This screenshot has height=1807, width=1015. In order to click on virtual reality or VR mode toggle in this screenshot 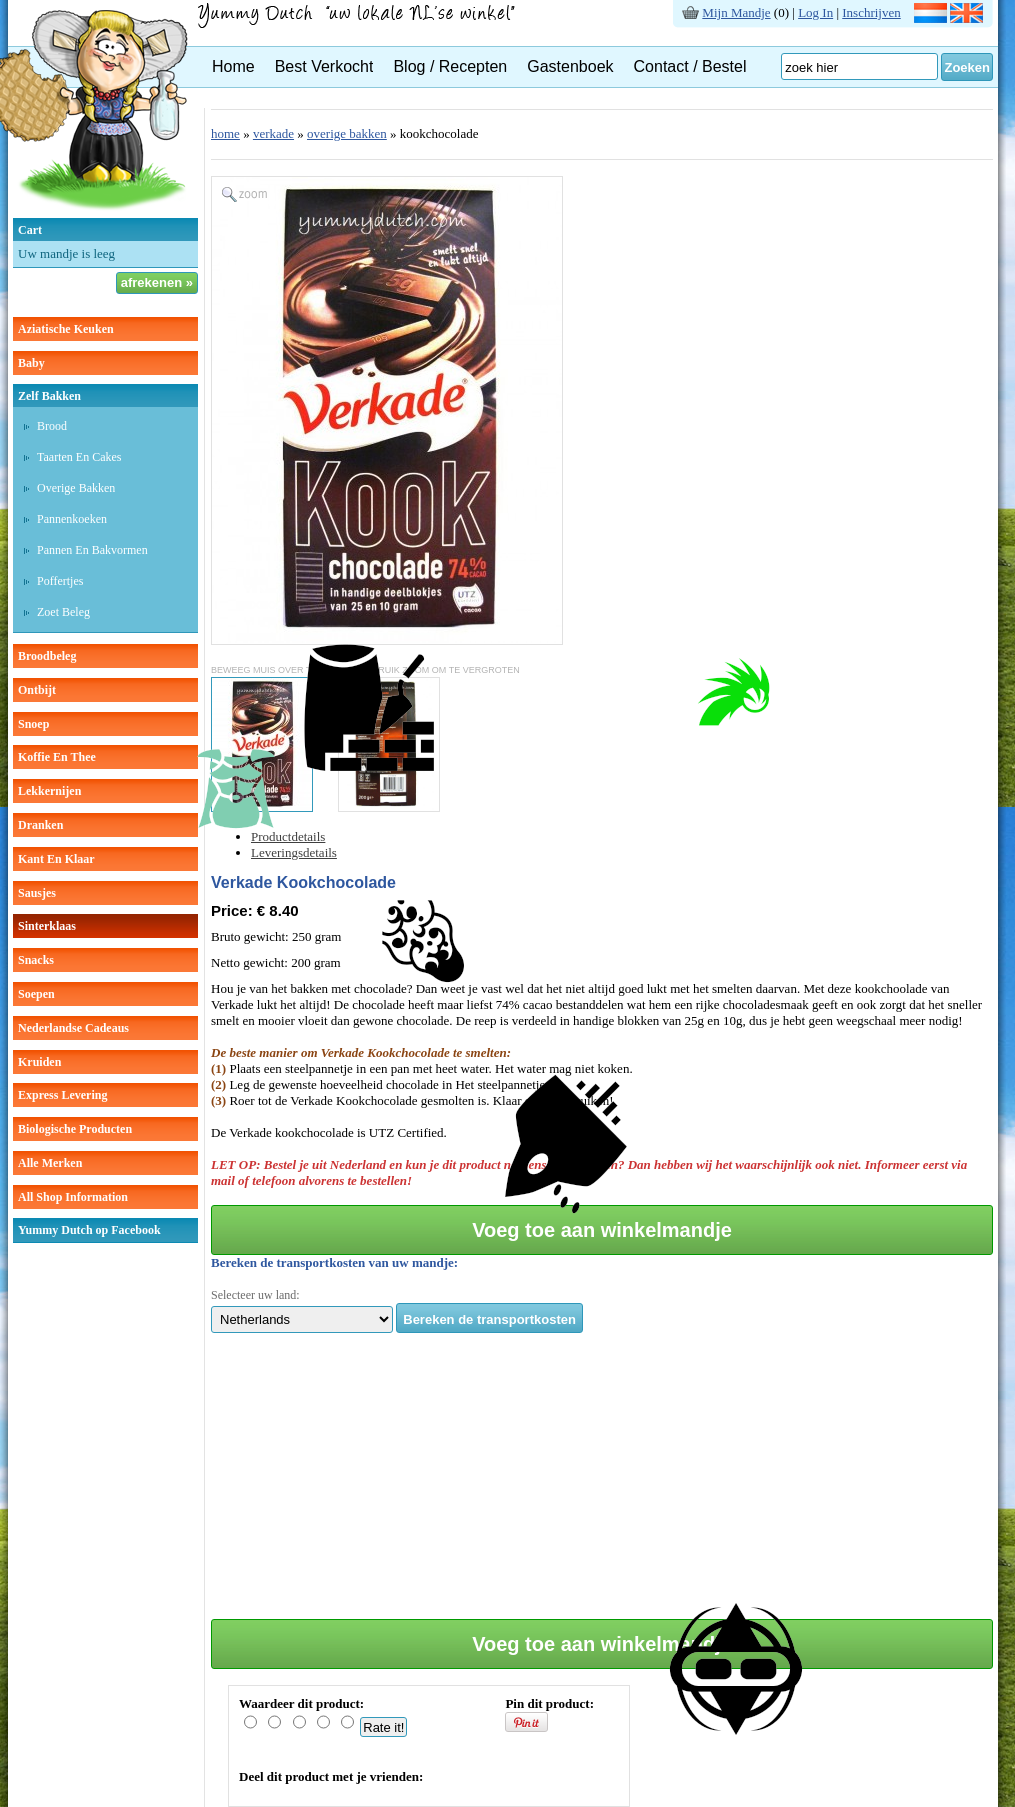, I will do `click(736, 1669)`.